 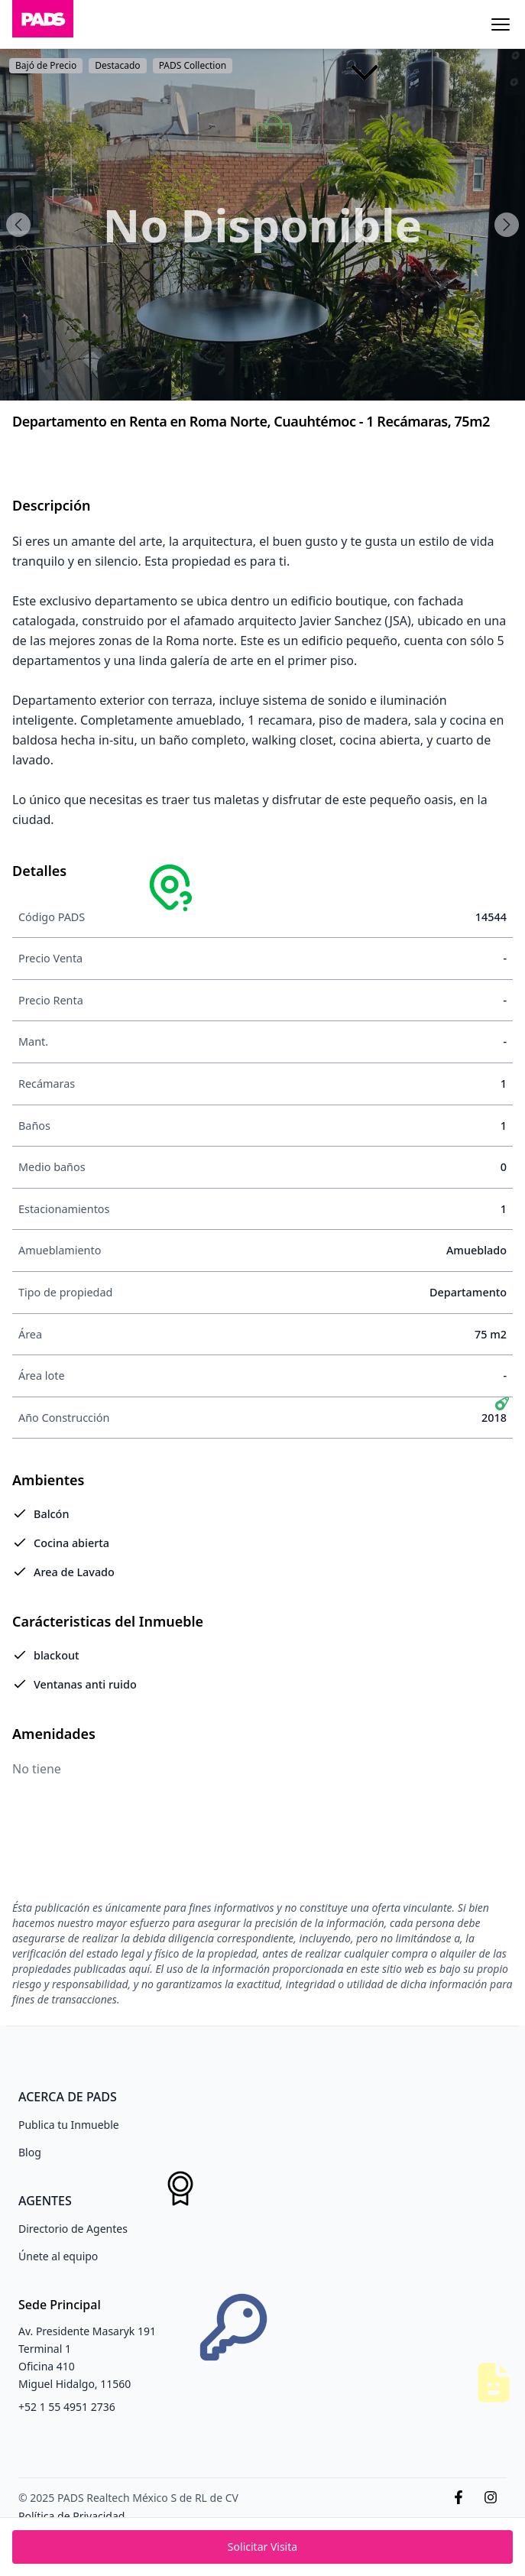 I want to click on file with neutral or pending status, so click(x=494, y=2383).